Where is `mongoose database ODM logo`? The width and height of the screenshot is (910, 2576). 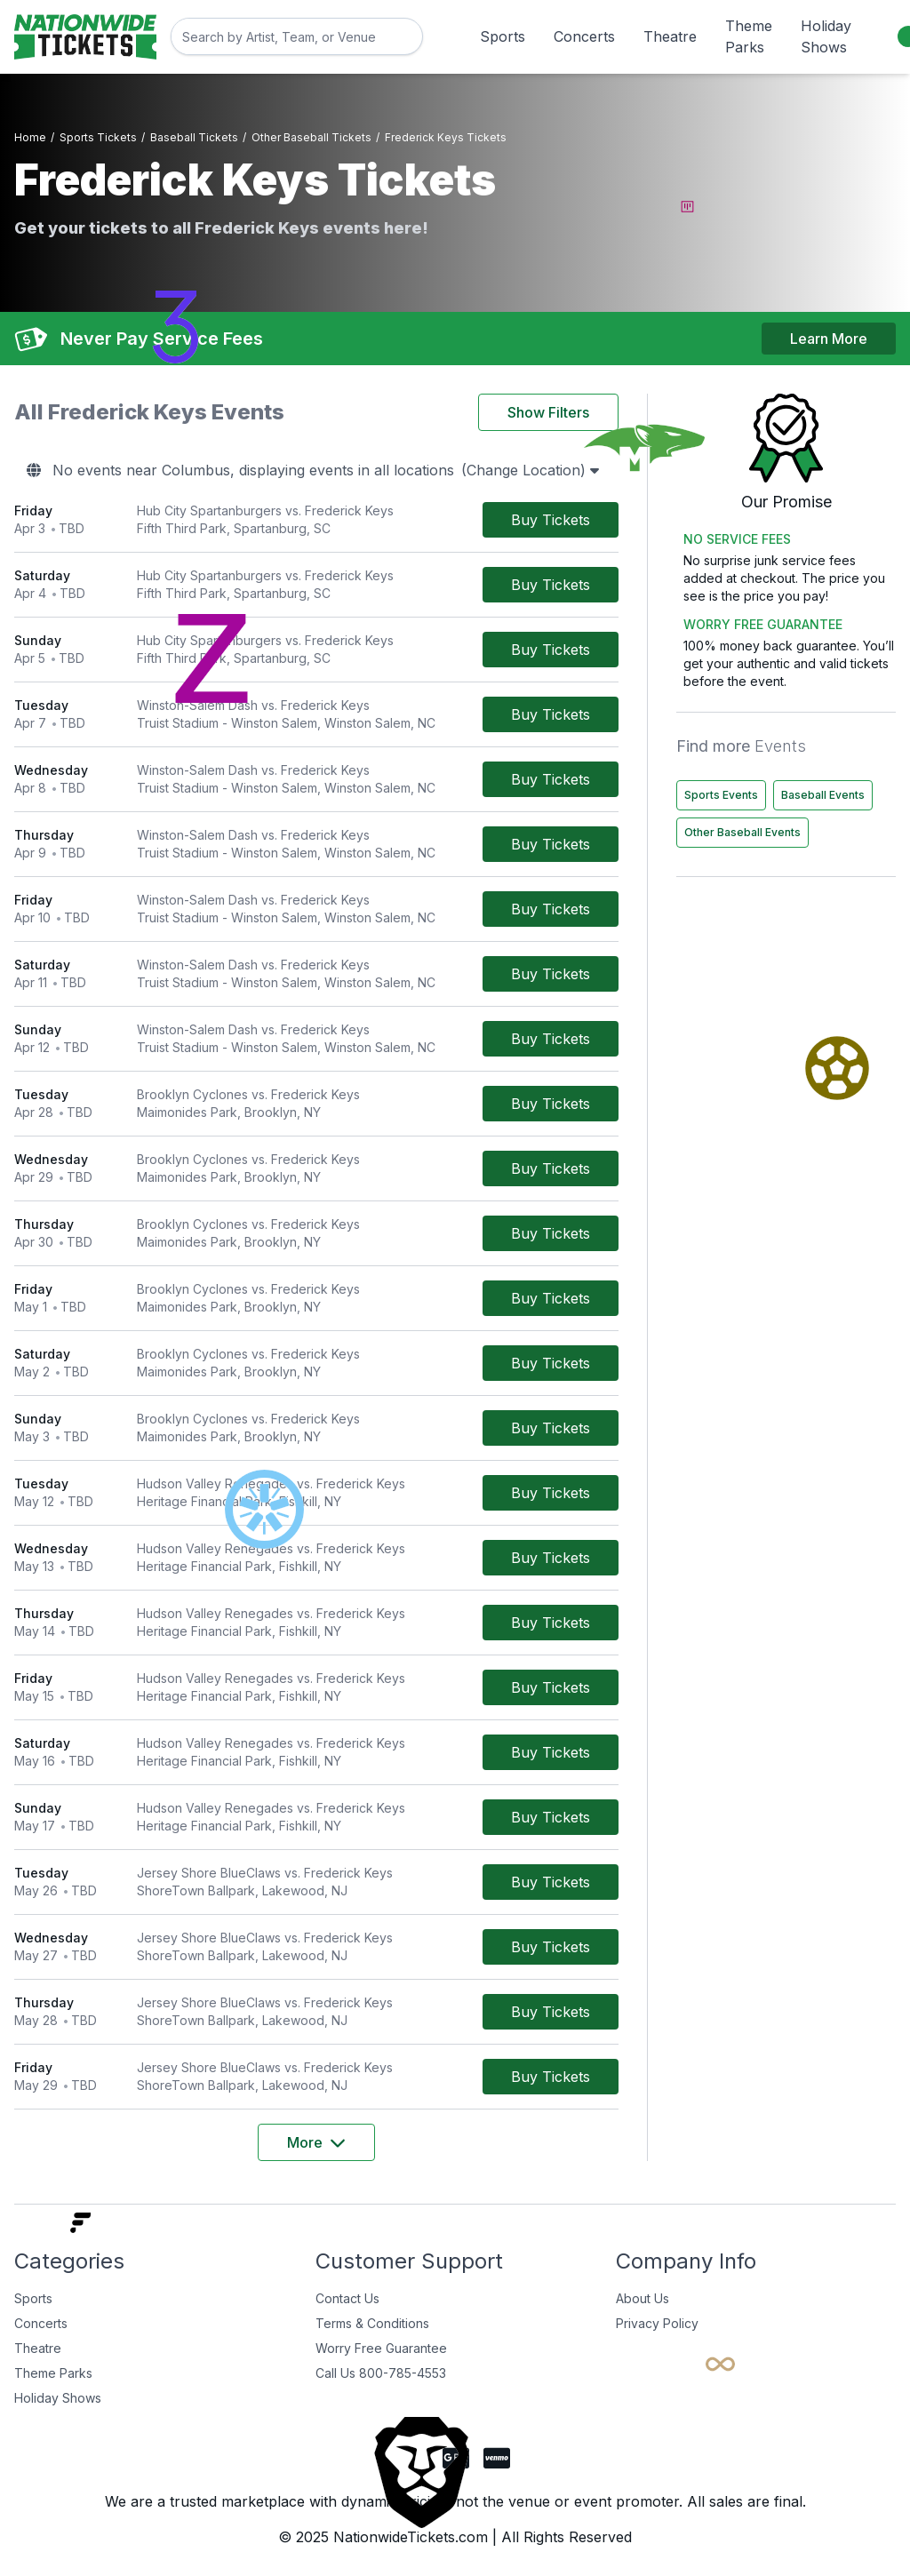 mongoose database ODM logo is located at coordinates (644, 448).